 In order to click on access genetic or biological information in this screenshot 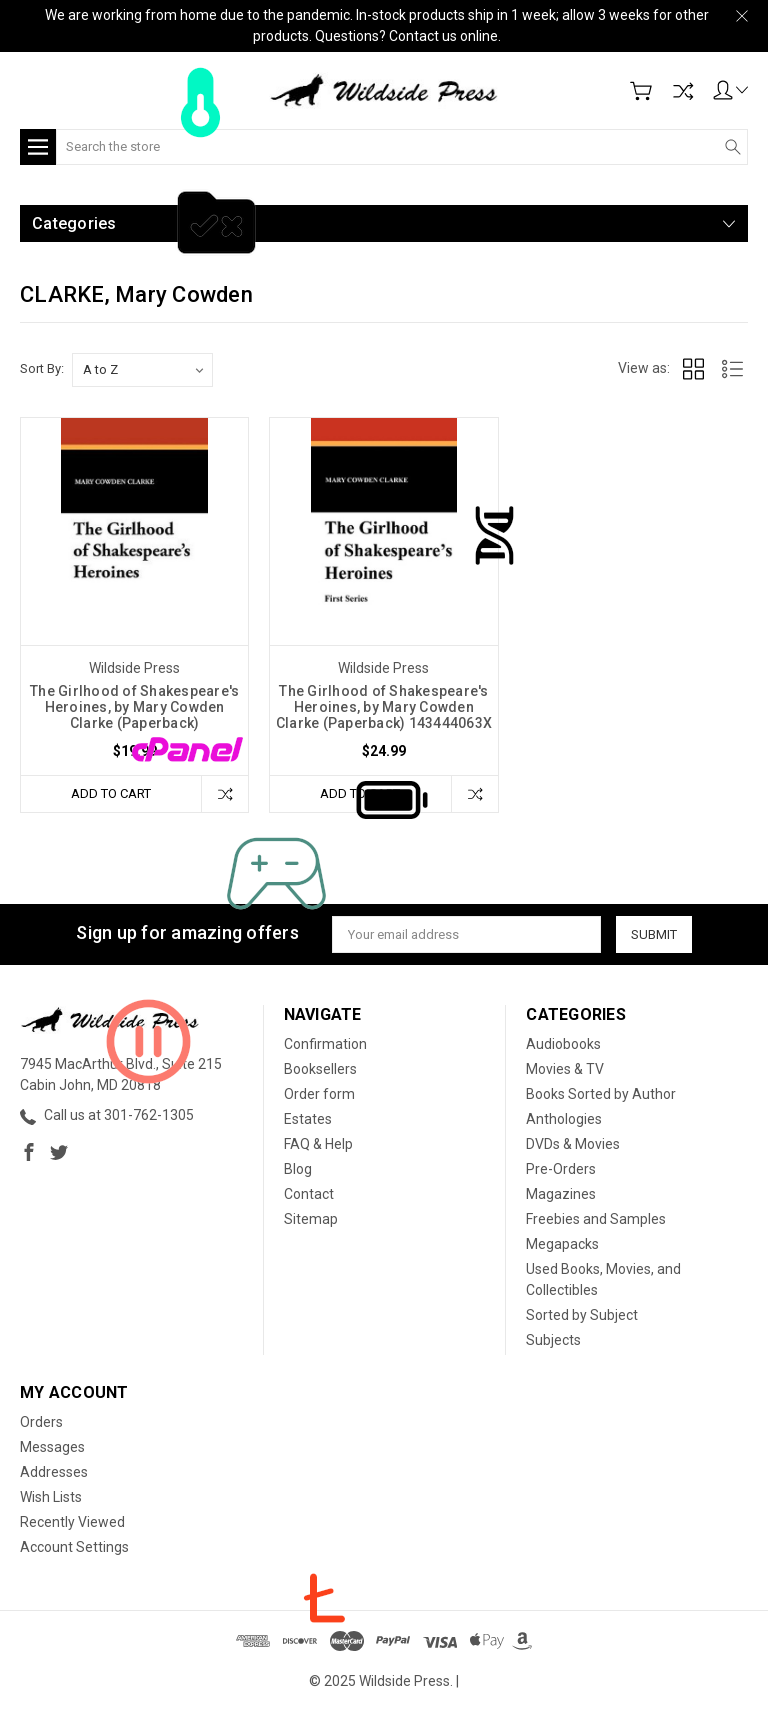, I will do `click(494, 535)`.